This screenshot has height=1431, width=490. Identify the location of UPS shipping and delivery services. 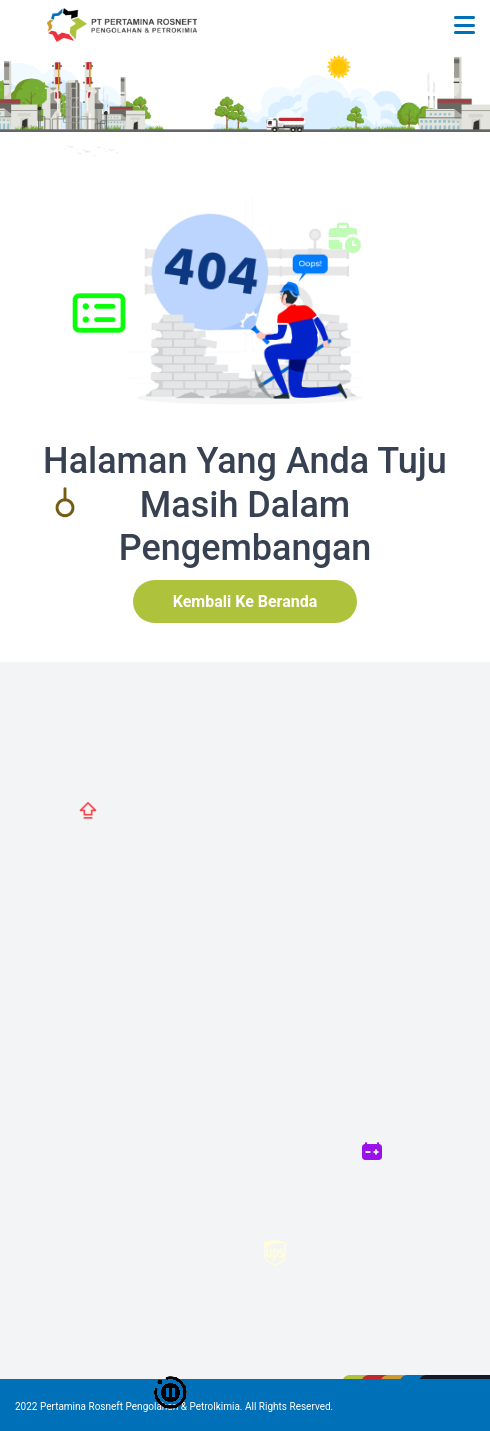
(275, 1253).